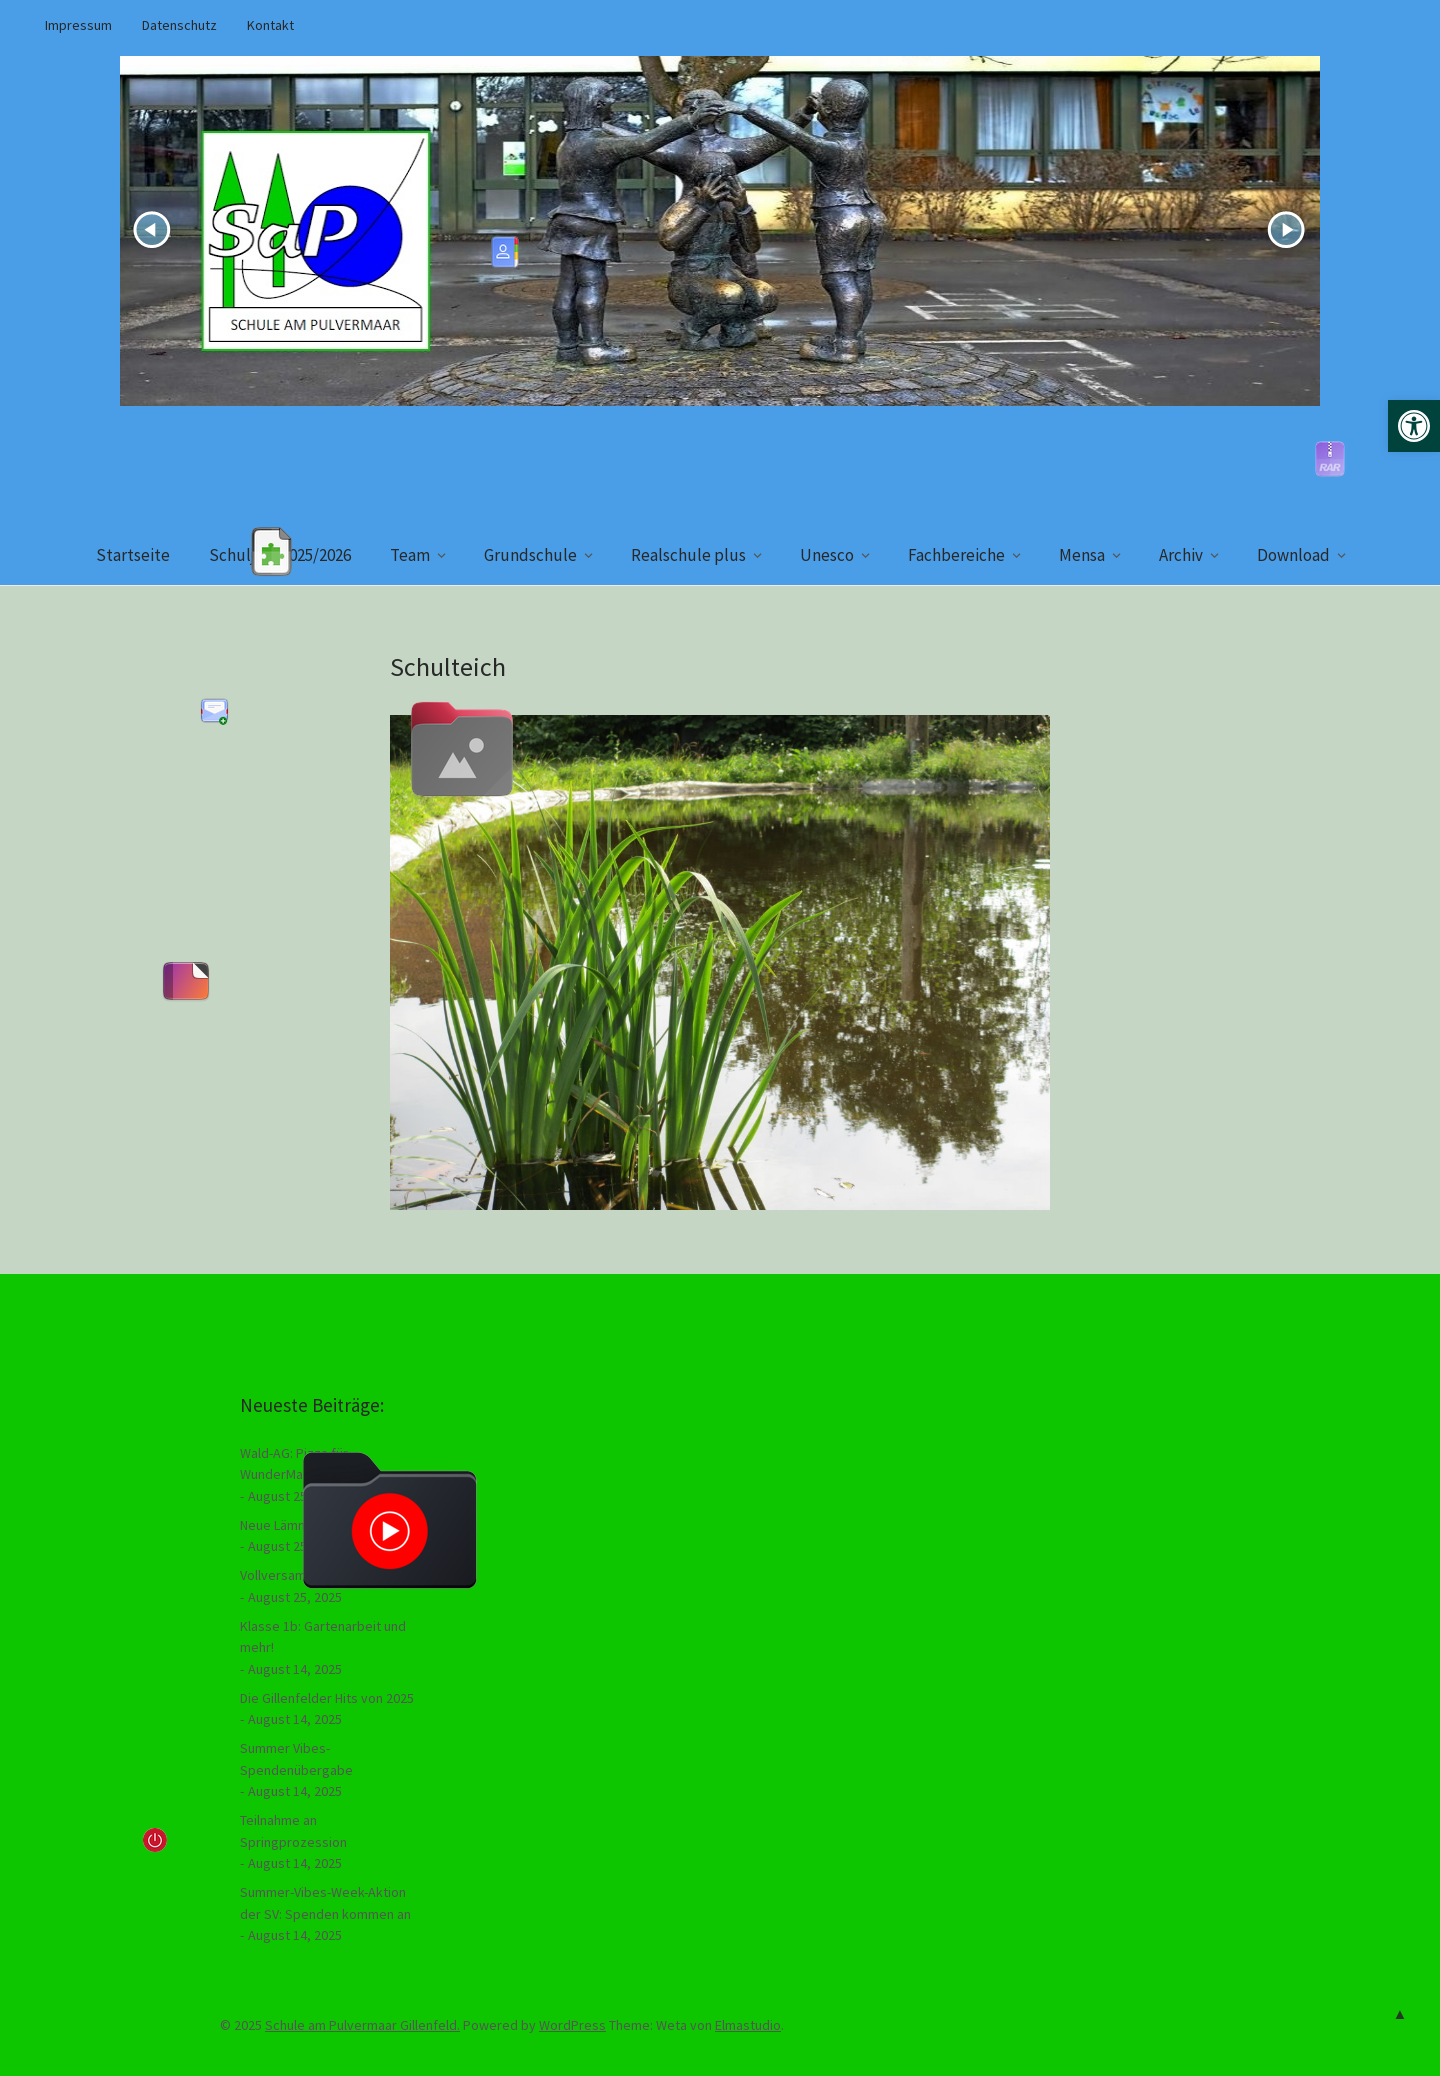 The width and height of the screenshot is (1440, 2076). I want to click on shut down or power off the system, so click(155, 1840).